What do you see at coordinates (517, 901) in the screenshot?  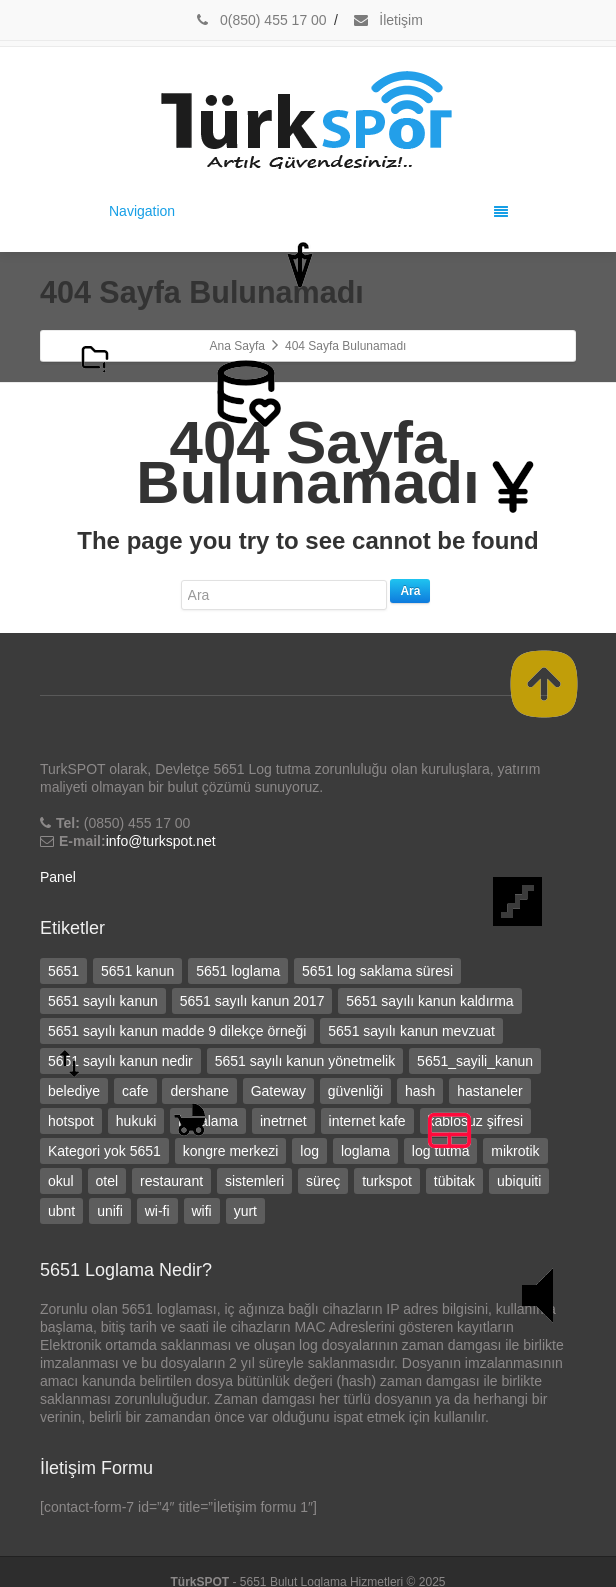 I see `indicates stairs or stairway access` at bounding box center [517, 901].